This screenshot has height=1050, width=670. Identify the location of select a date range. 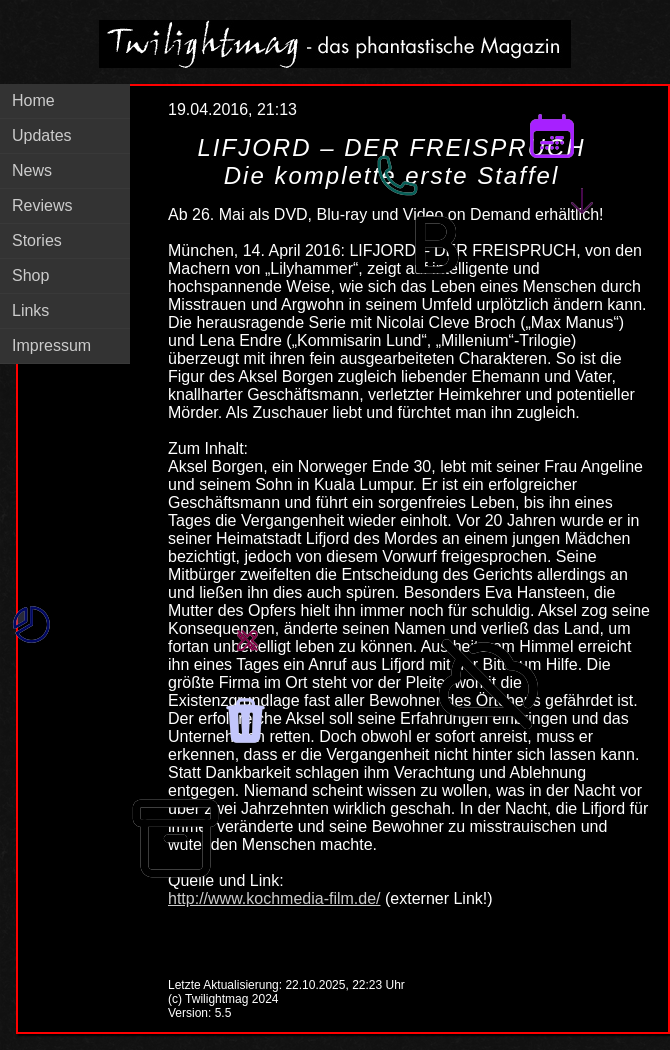
(552, 136).